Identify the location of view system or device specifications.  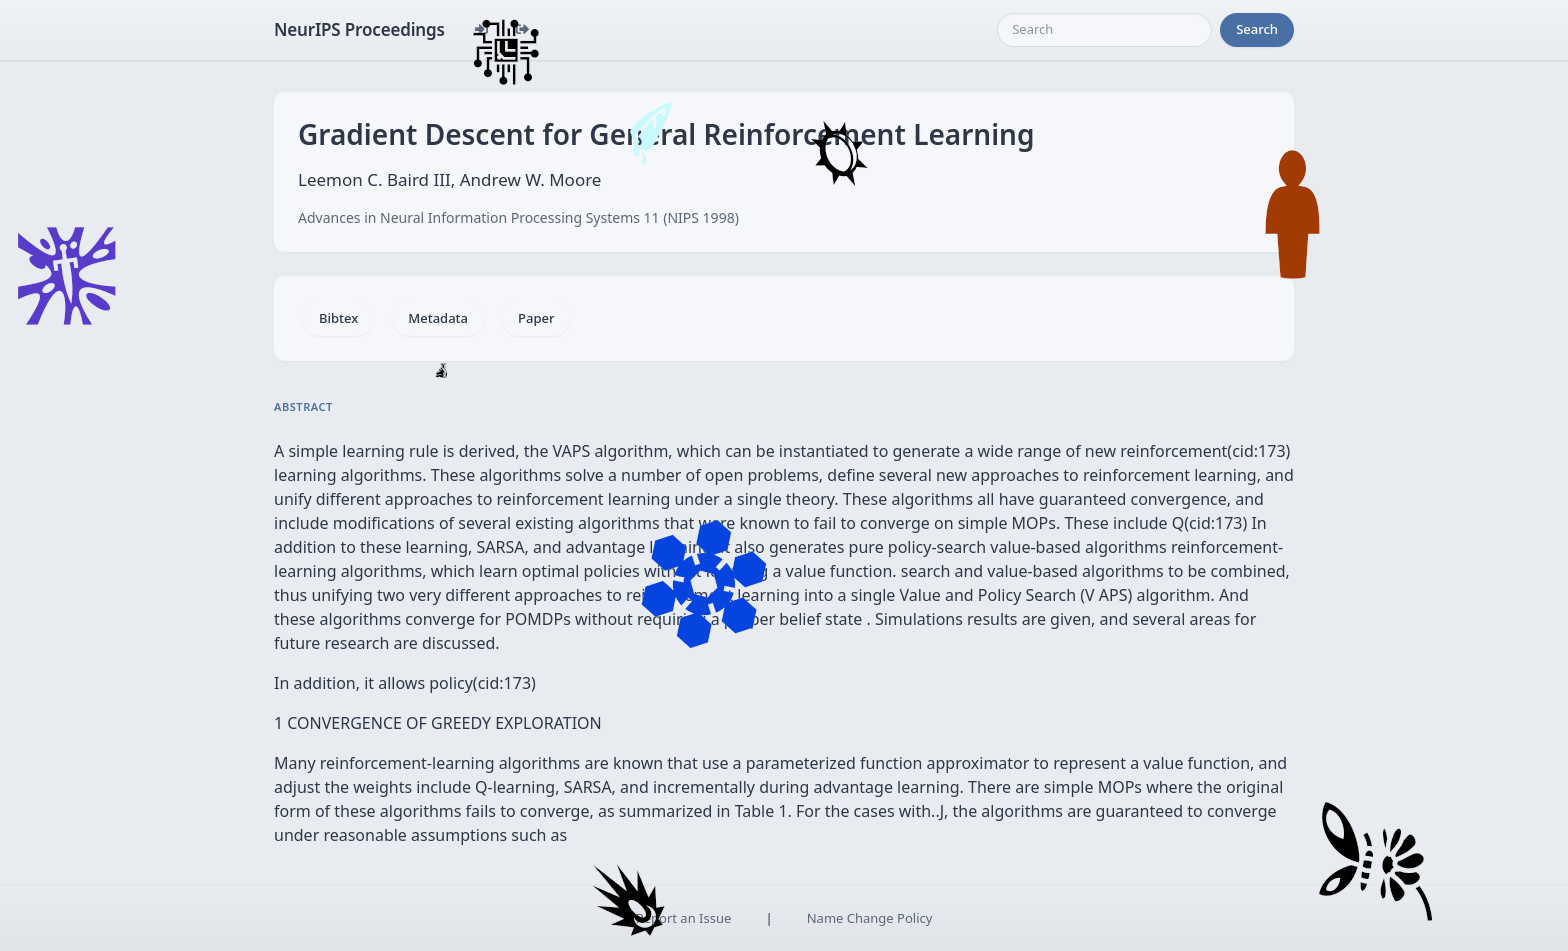
(506, 52).